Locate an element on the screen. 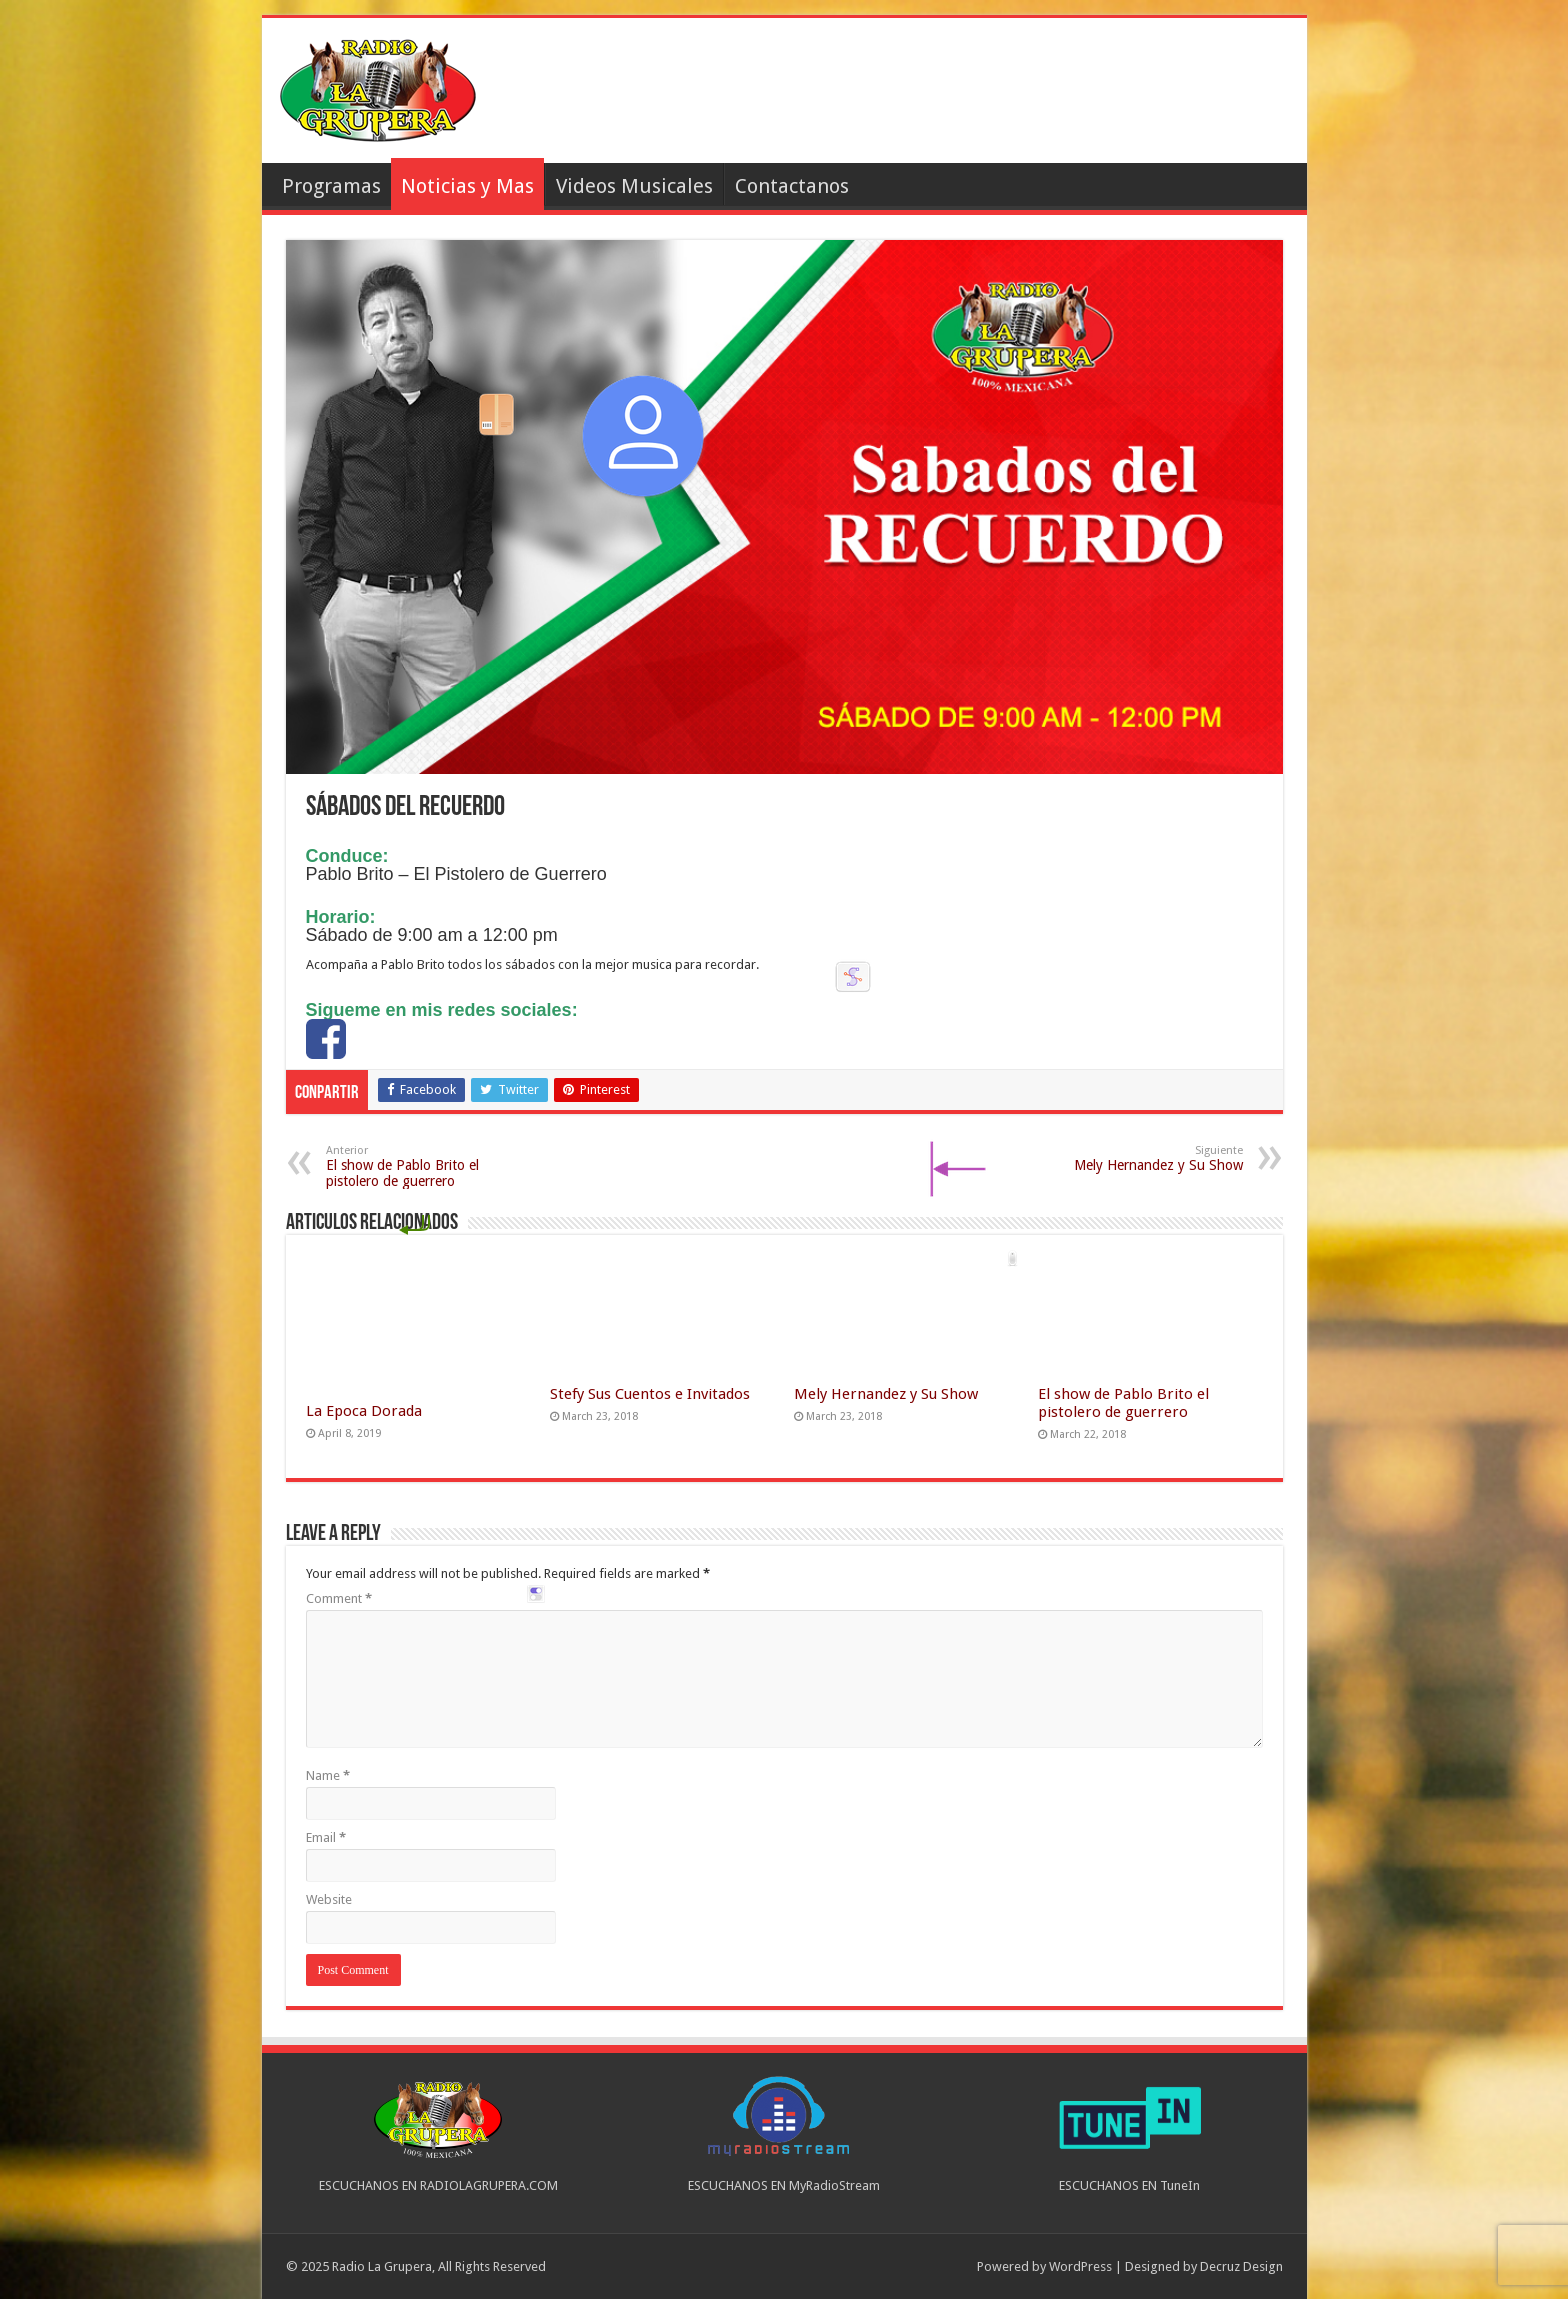  open gnome tweaks to customize desktop settings is located at coordinates (536, 1594).